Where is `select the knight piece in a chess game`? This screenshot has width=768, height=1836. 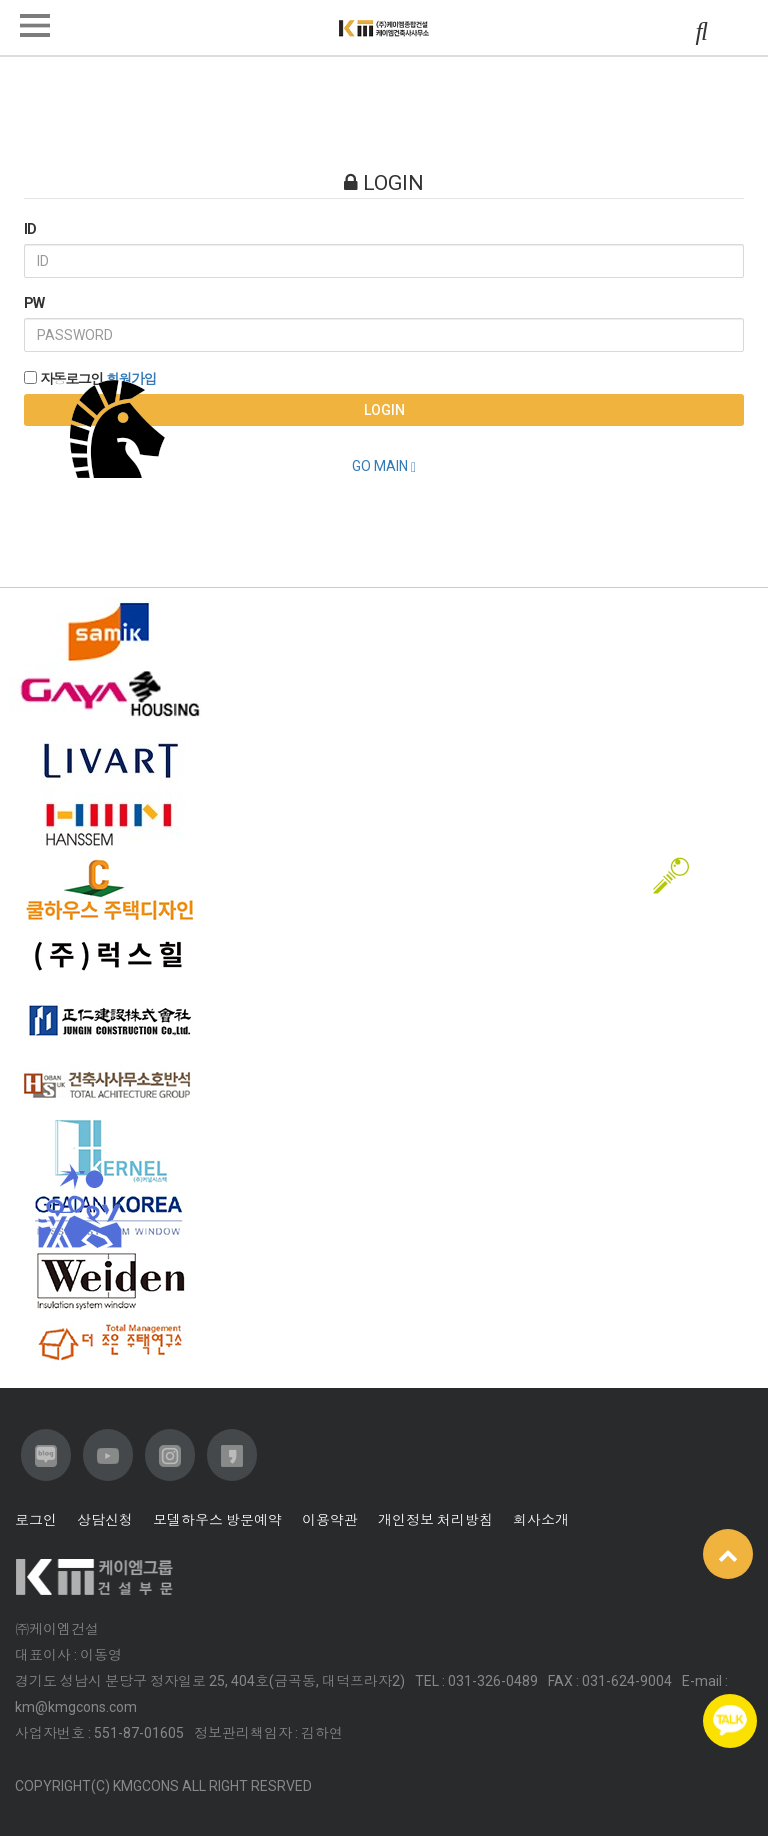 select the knight piece in a chess game is located at coordinates (118, 429).